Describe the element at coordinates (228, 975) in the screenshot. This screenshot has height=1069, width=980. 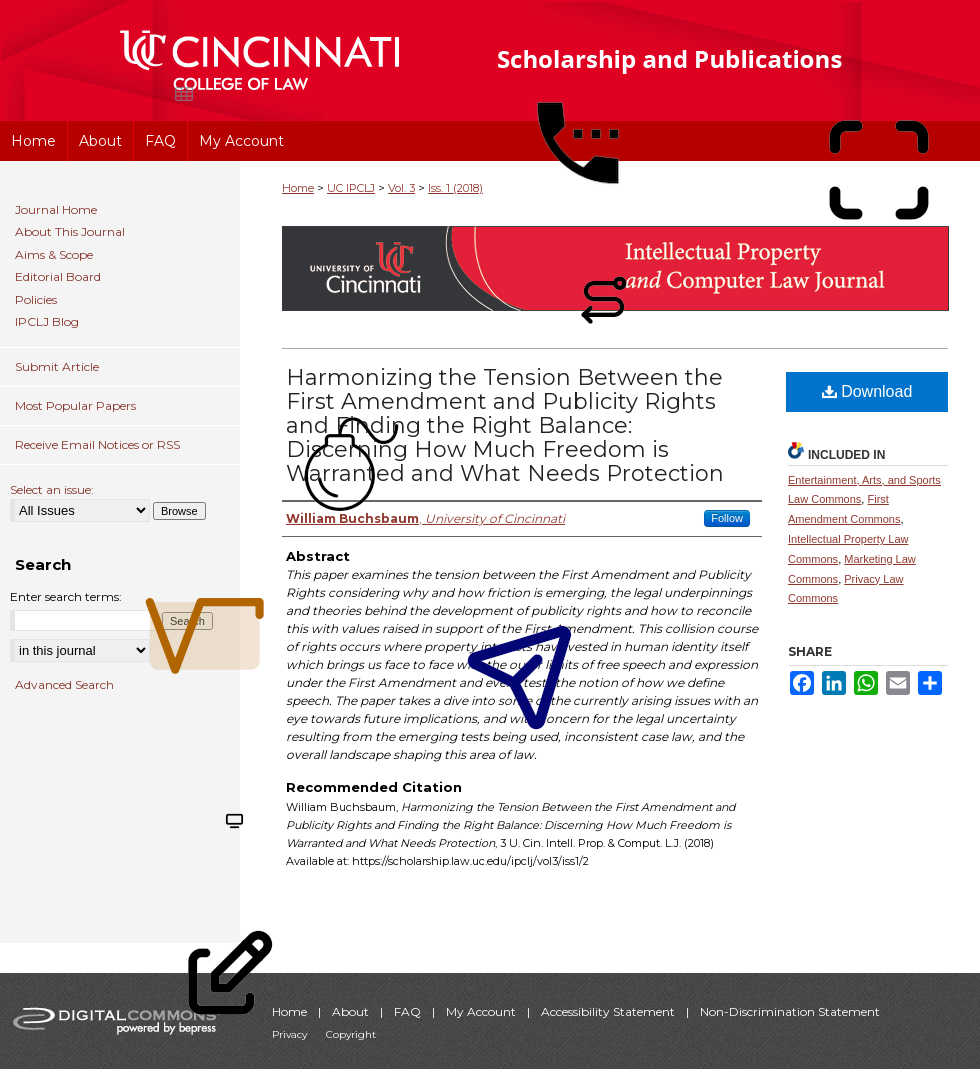
I see `edit this item` at that location.